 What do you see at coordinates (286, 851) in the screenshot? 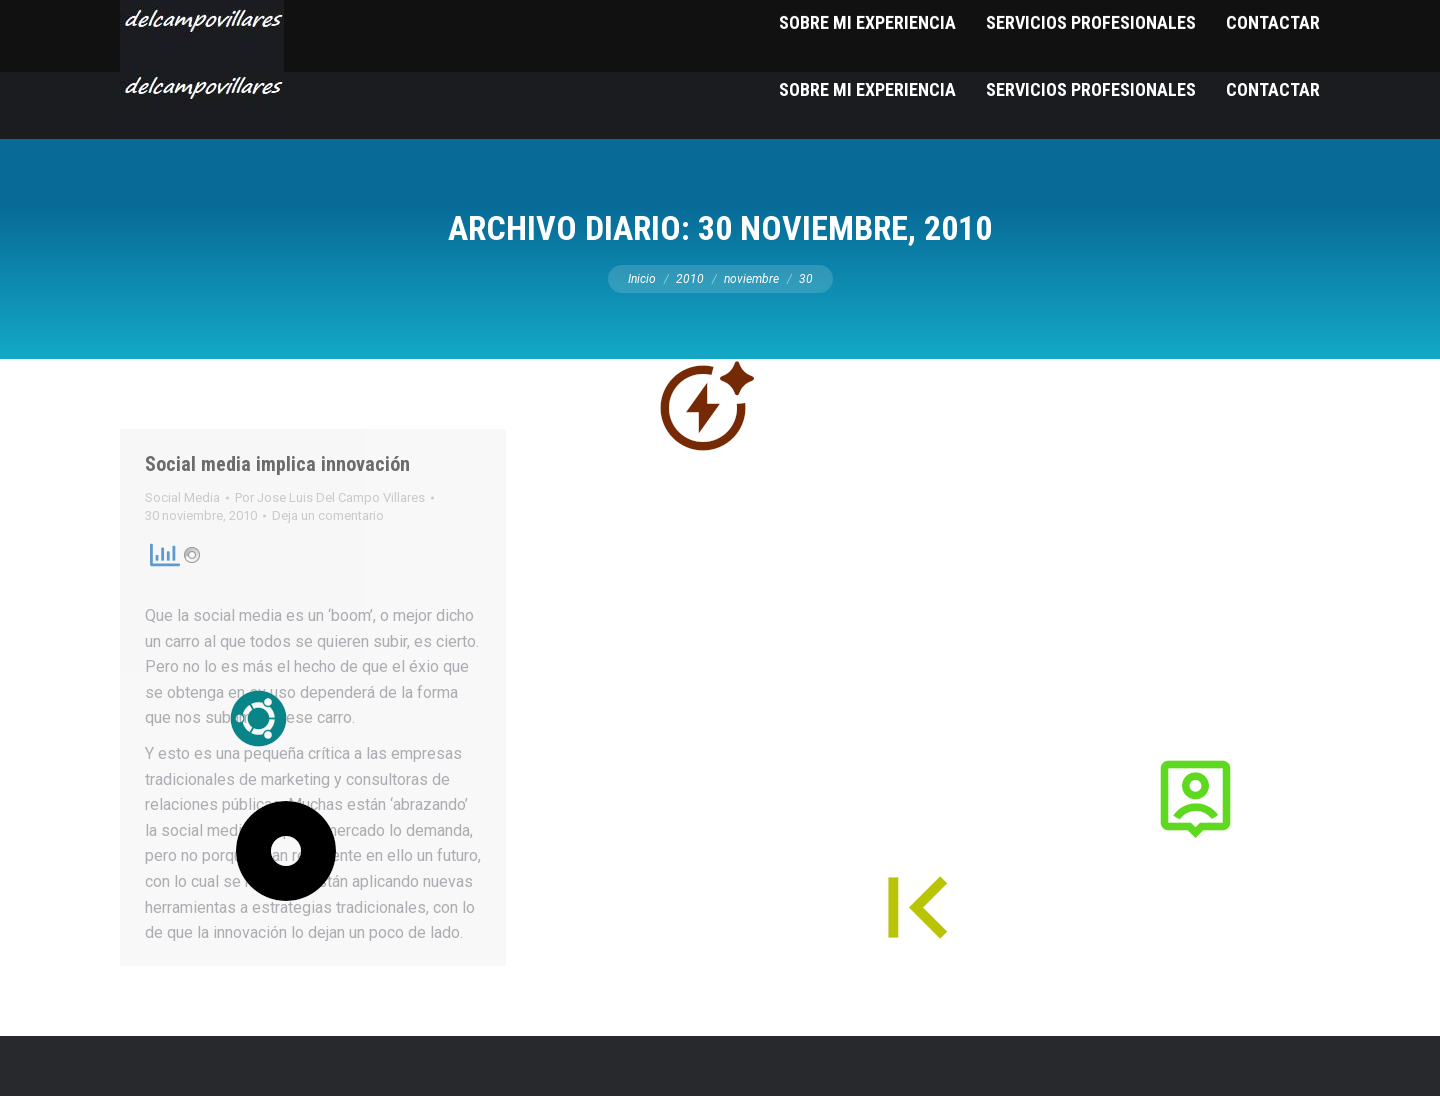
I see `start recording audio or video` at bounding box center [286, 851].